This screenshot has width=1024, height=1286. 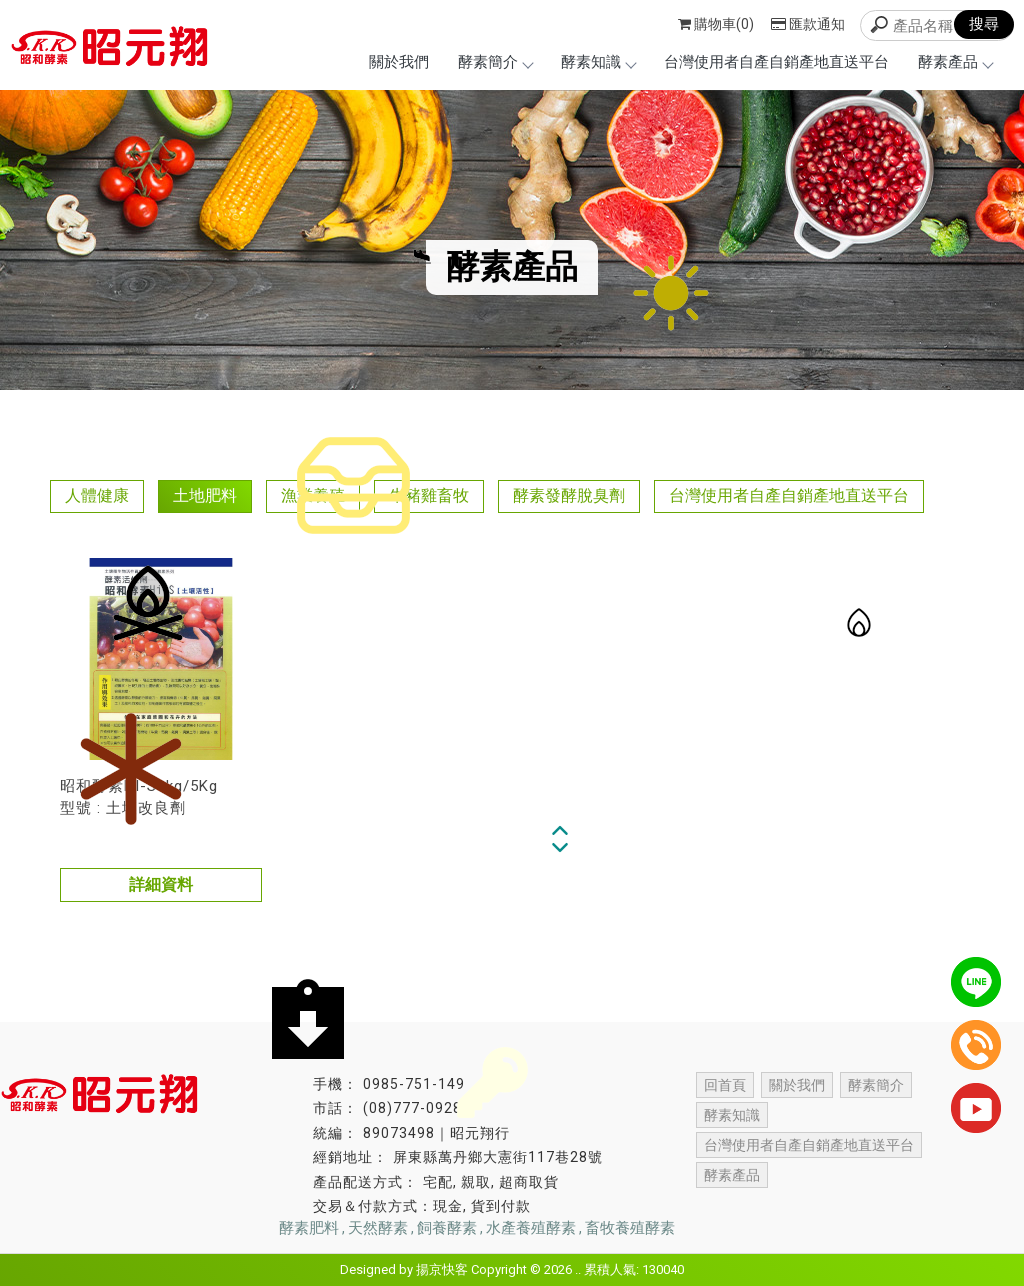 I want to click on indicates flight arrival status, so click(x=421, y=256).